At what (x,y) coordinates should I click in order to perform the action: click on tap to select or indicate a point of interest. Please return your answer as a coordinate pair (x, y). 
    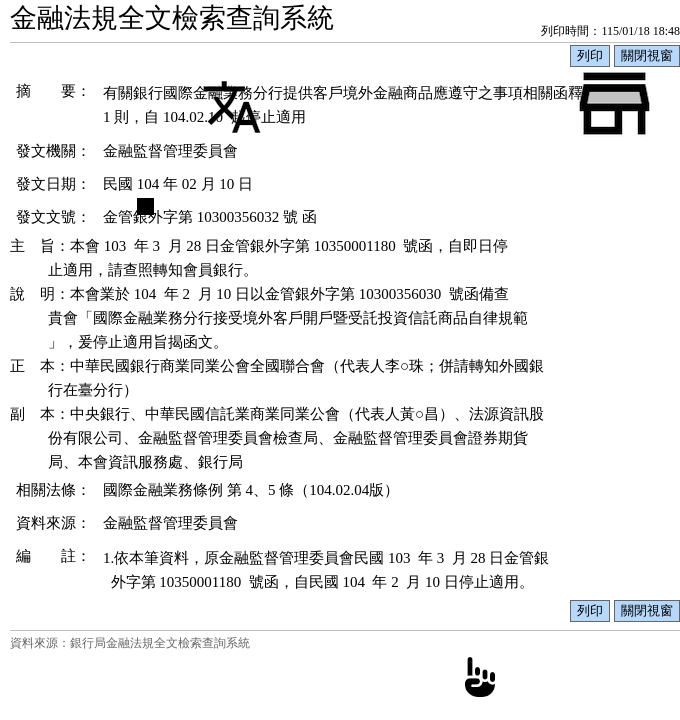
    Looking at the image, I should click on (480, 677).